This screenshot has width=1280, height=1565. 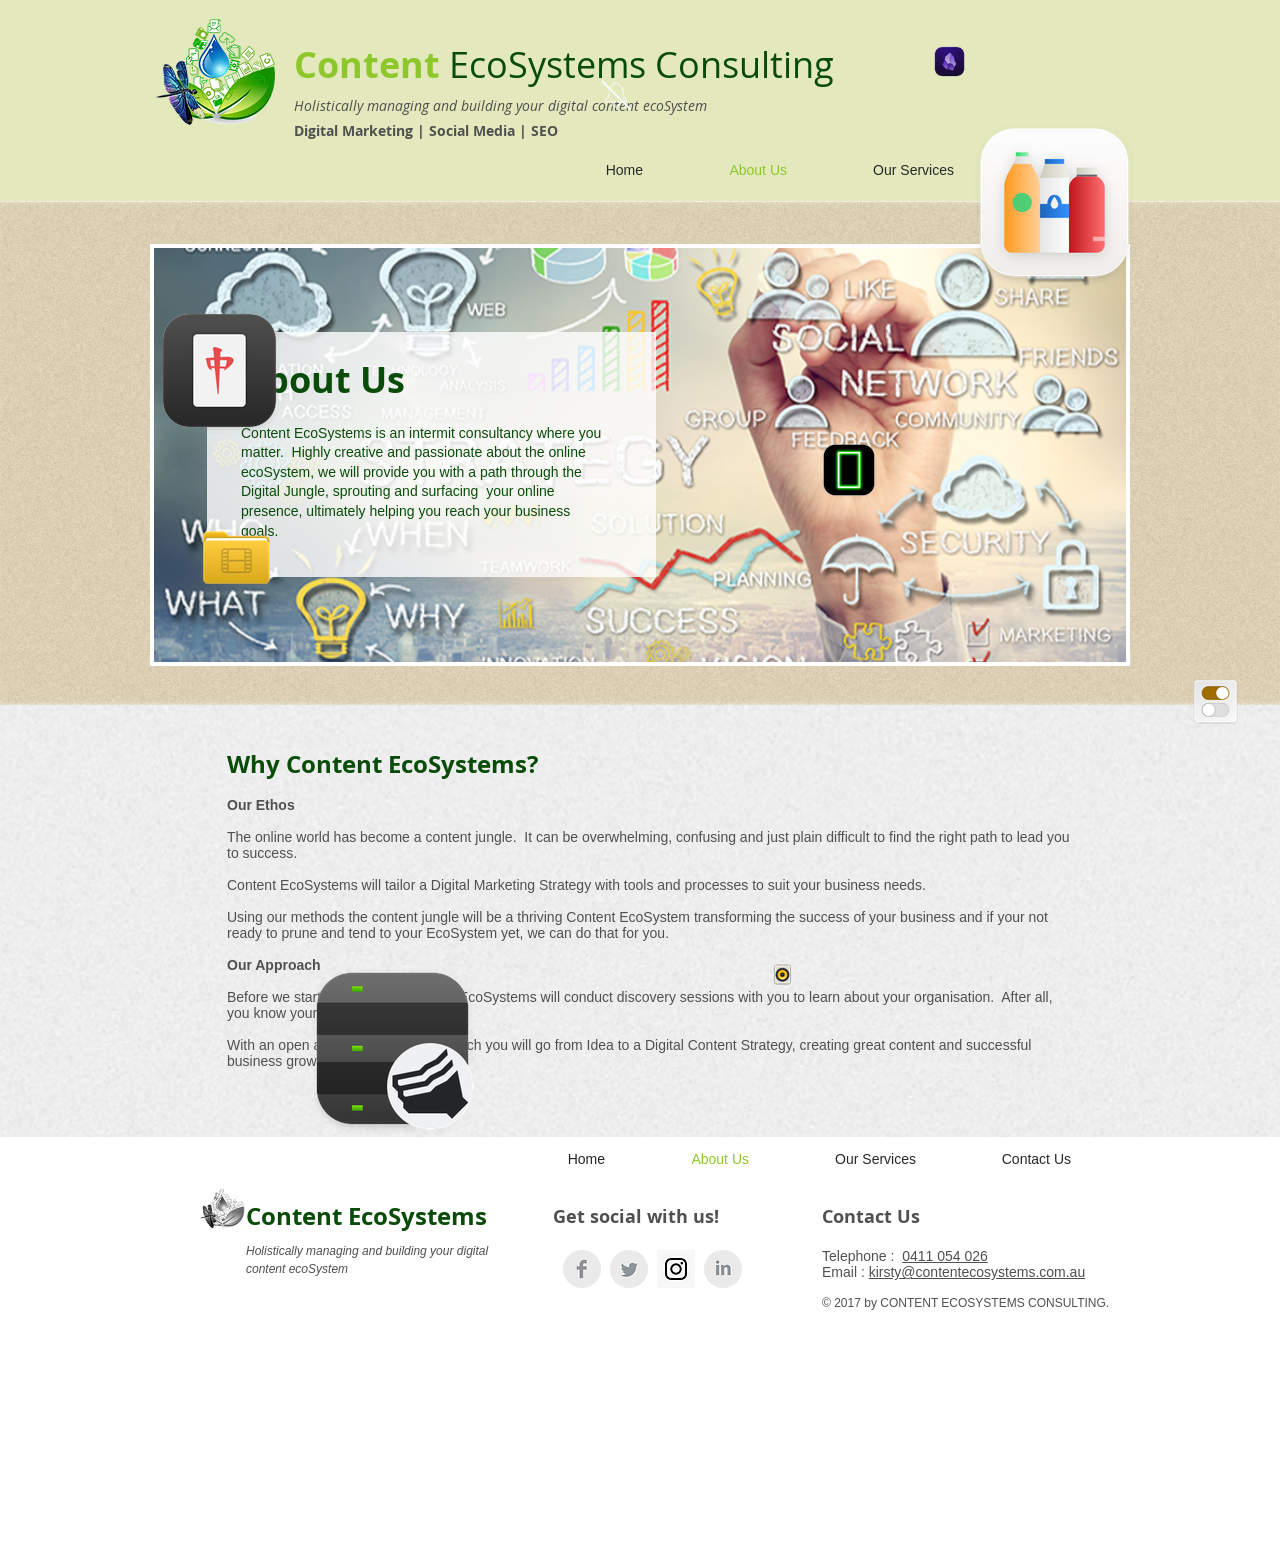 I want to click on open rhythmbox music player, so click(x=782, y=974).